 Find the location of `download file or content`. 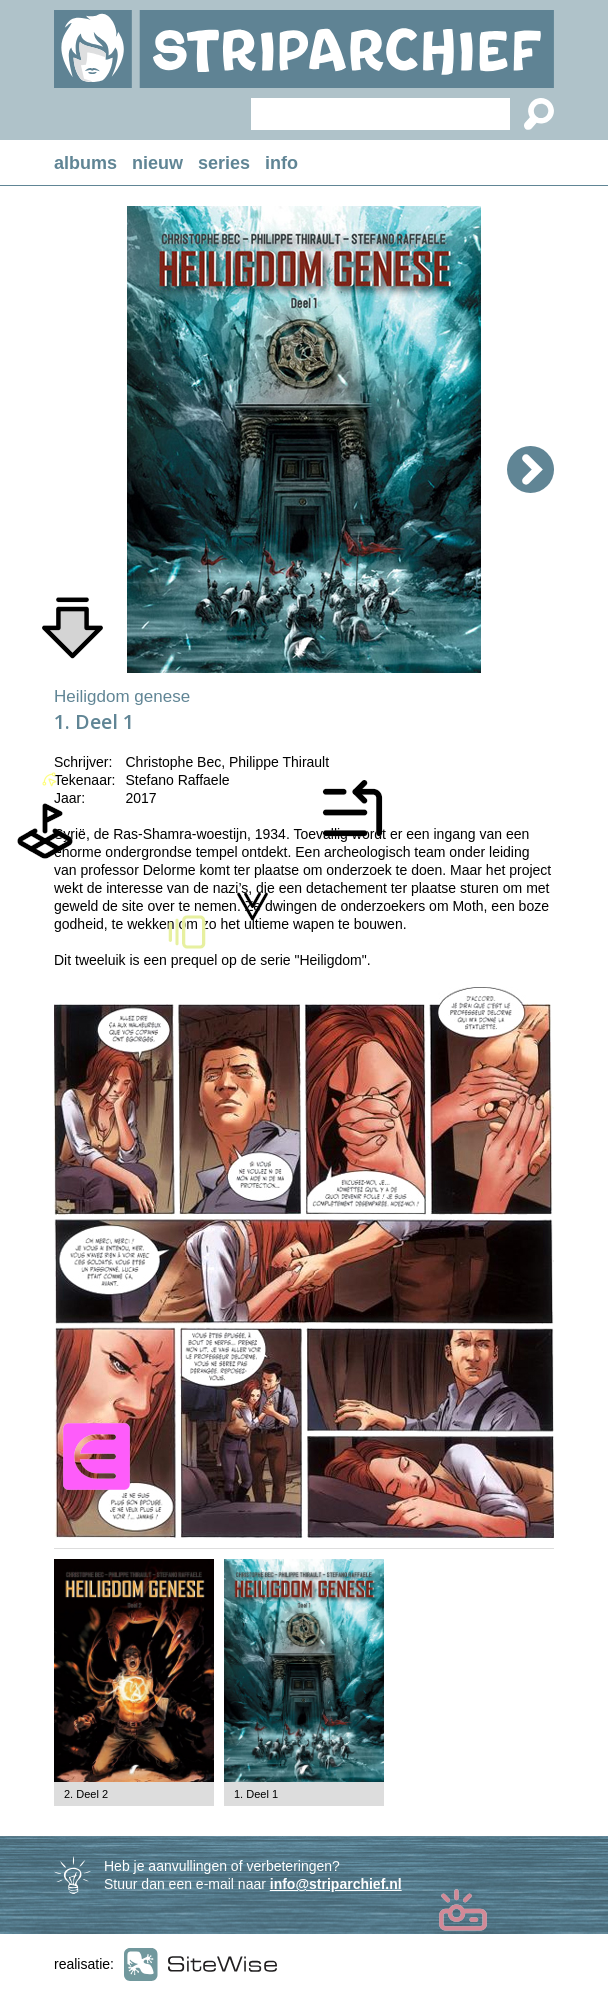

download file or content is located at coordinates (72, 625).